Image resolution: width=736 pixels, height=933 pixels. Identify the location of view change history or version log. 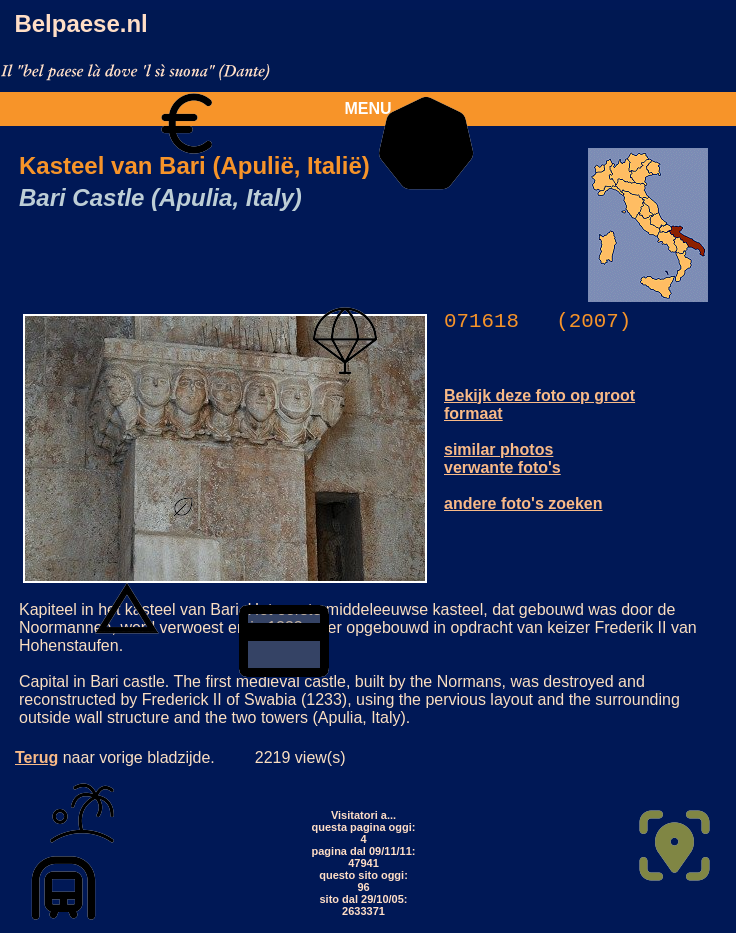
(127, 608).